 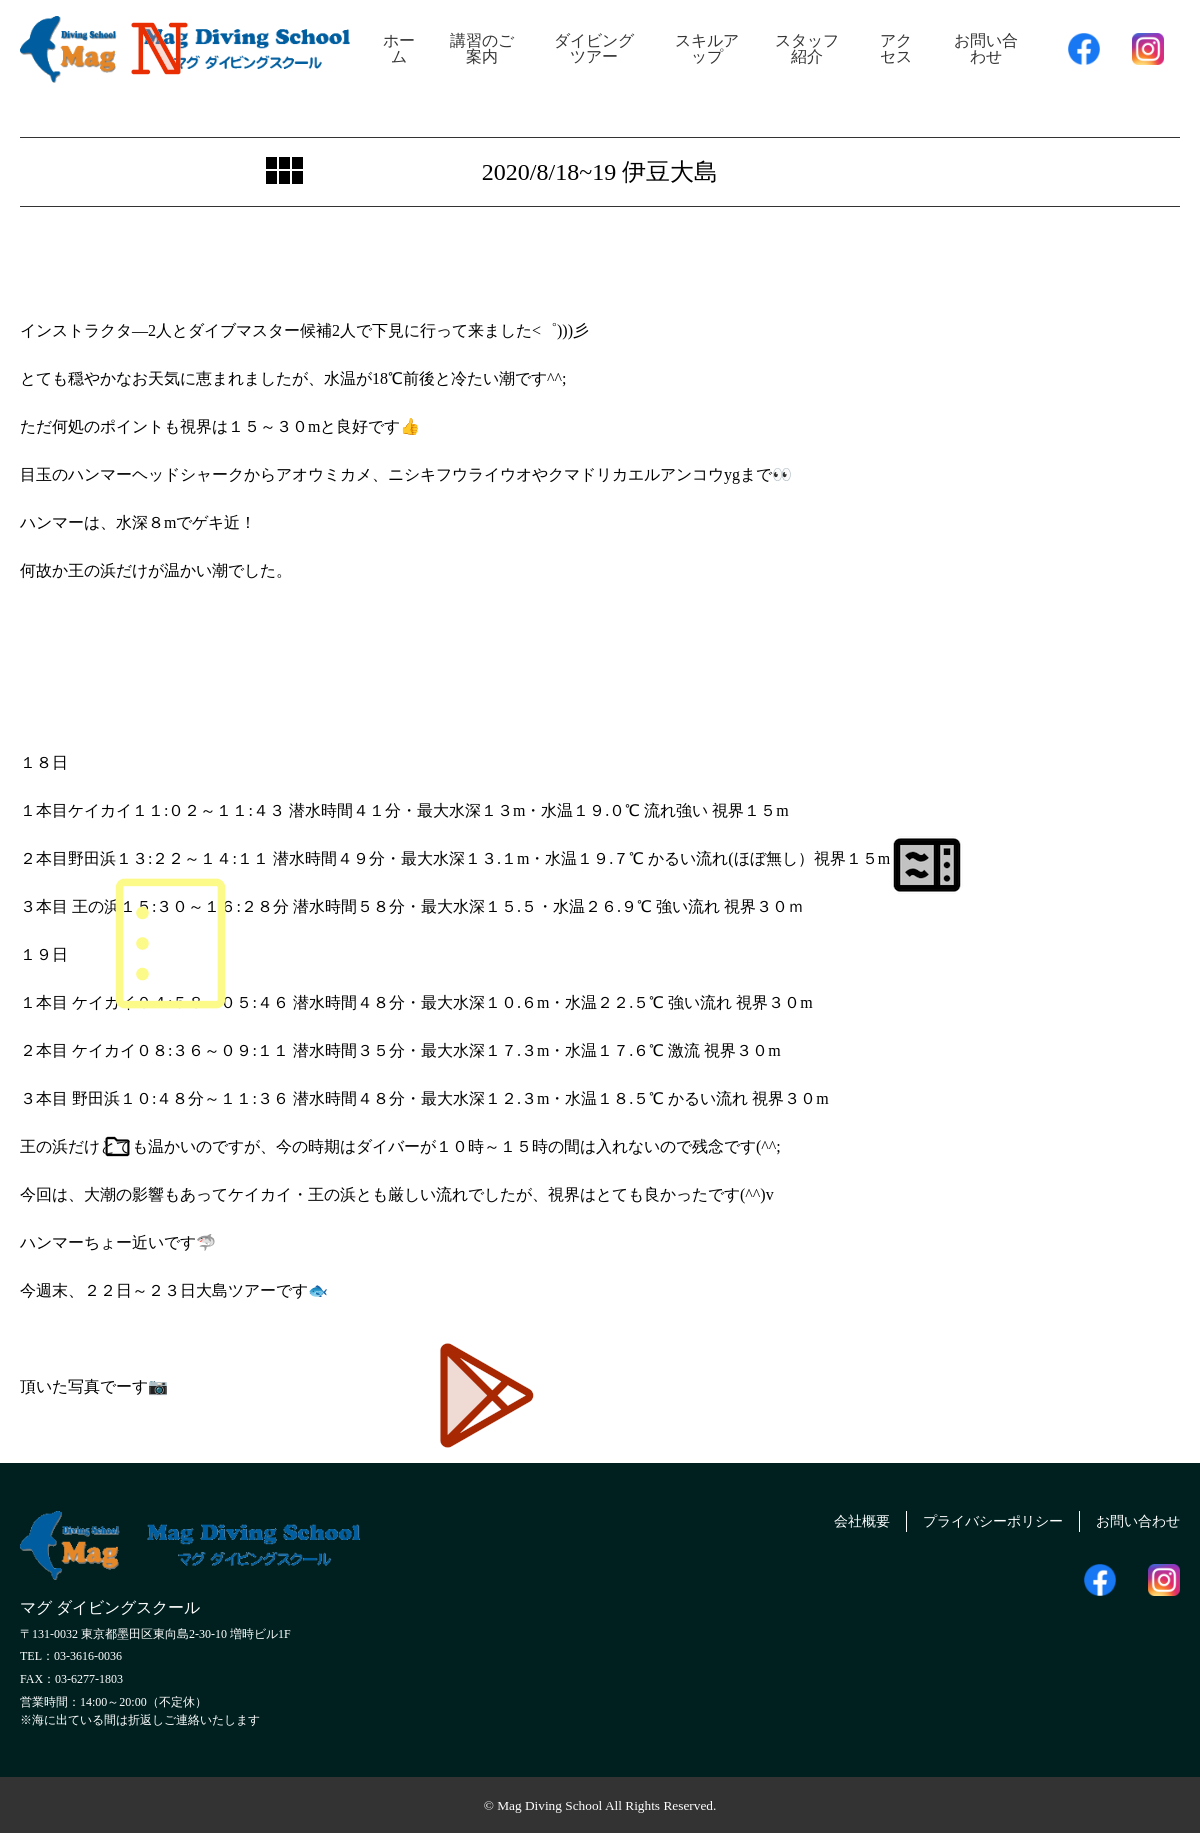 I want to click on microwave or kitchen appliance control, so click(x=927, y=865).